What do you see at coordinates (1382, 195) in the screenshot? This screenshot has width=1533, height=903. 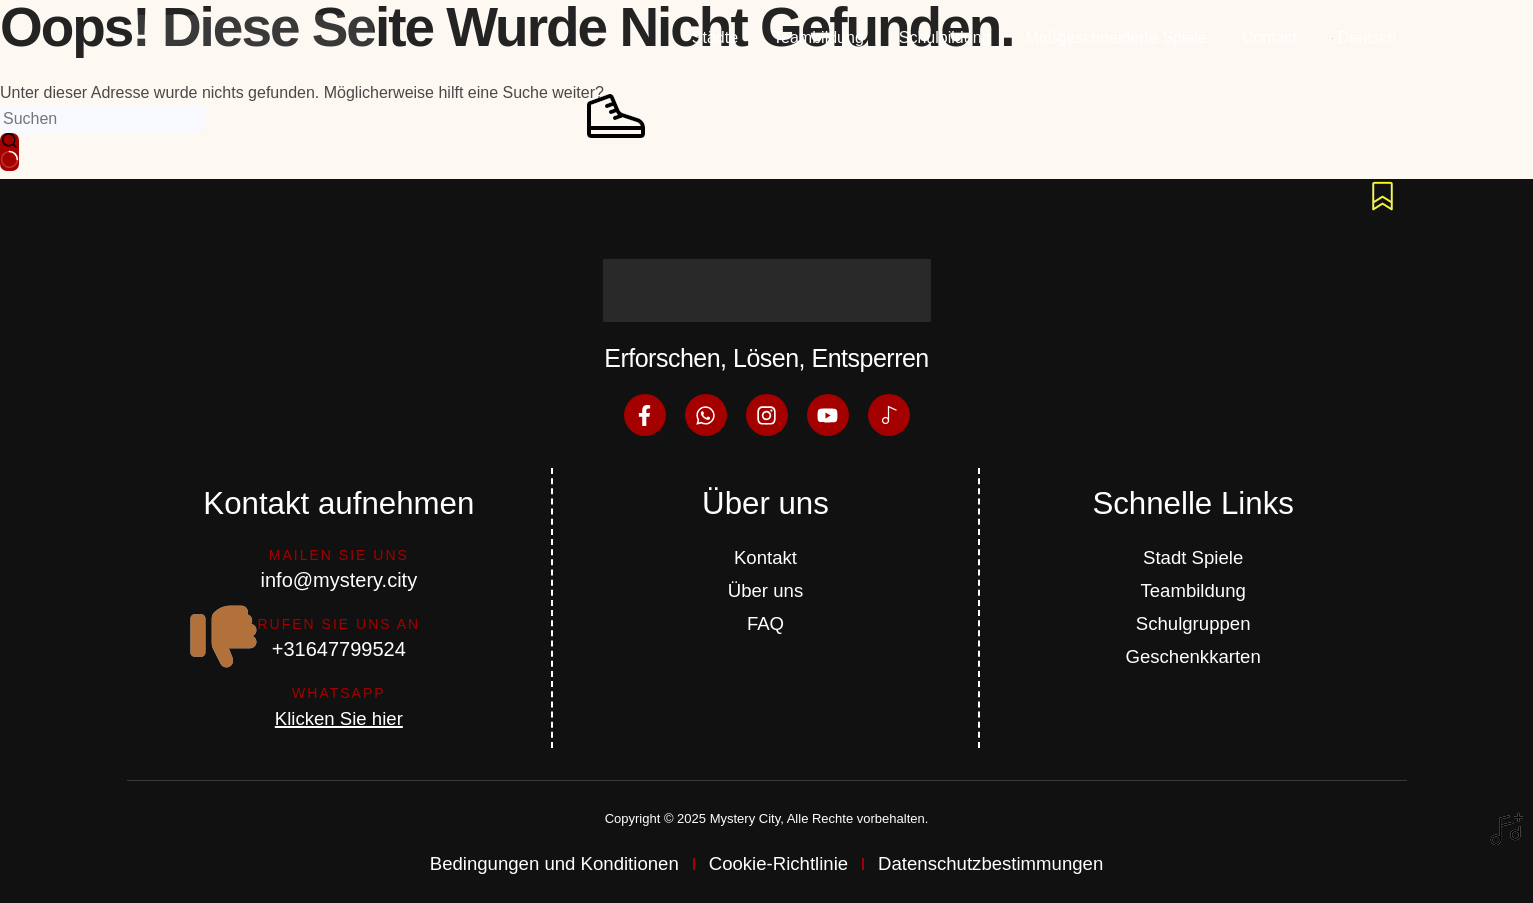 I see `save item to bookmarks` at bounding box center [1382, 195].